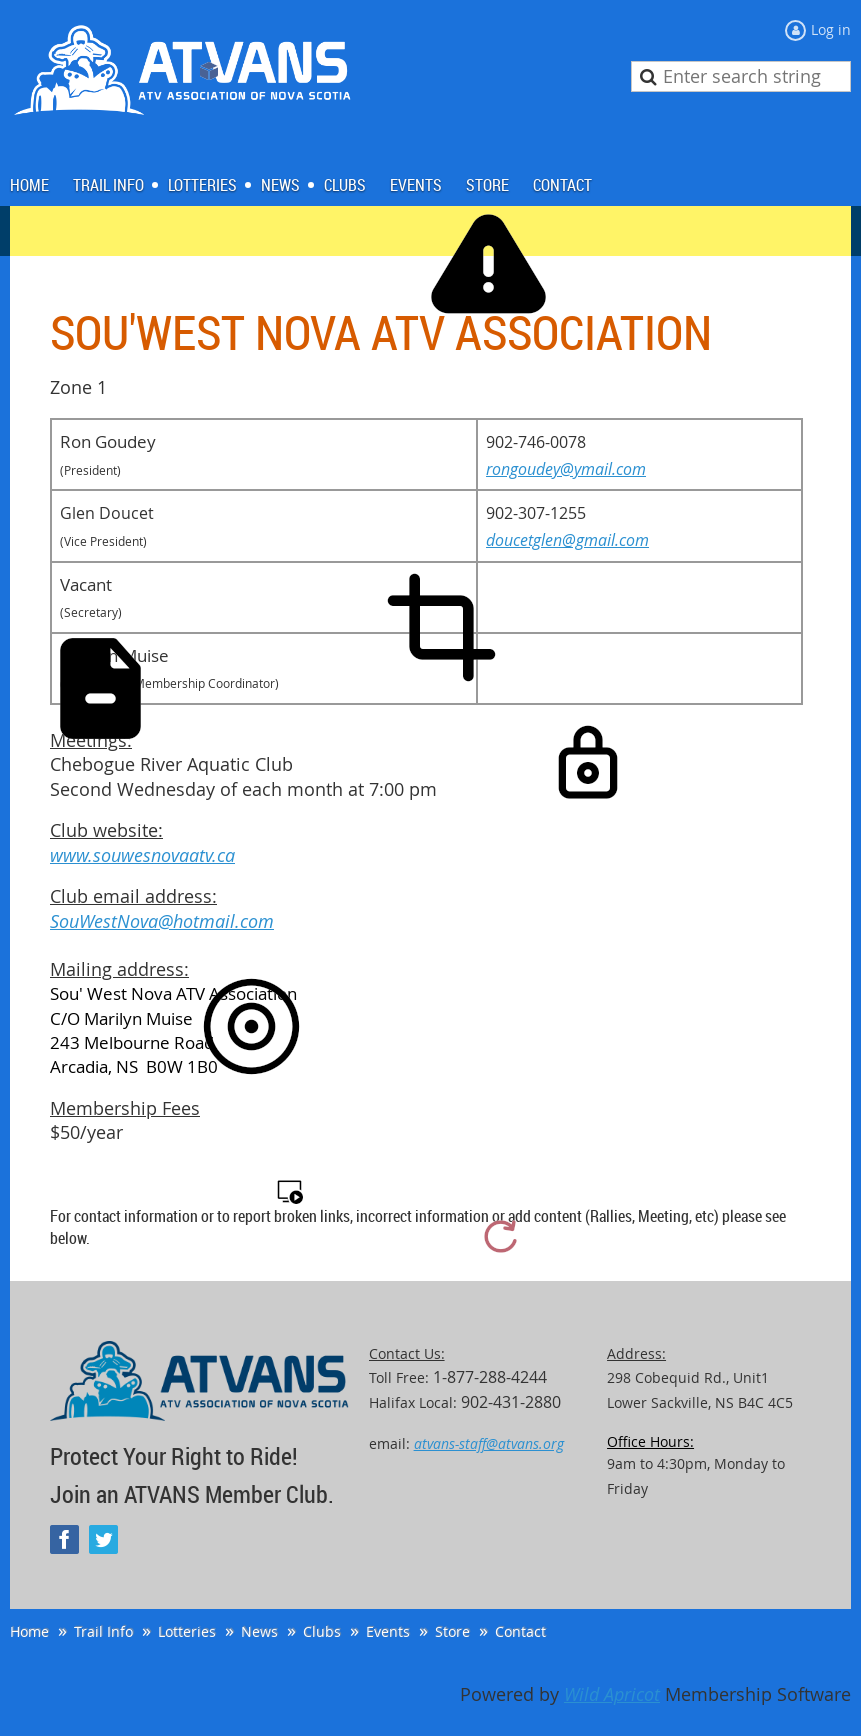 The width and height of the screenshot is (861, 1736). Describe the element at coordinates (100, 688) in the screenshot. I see `remove or delete a file` at that location.